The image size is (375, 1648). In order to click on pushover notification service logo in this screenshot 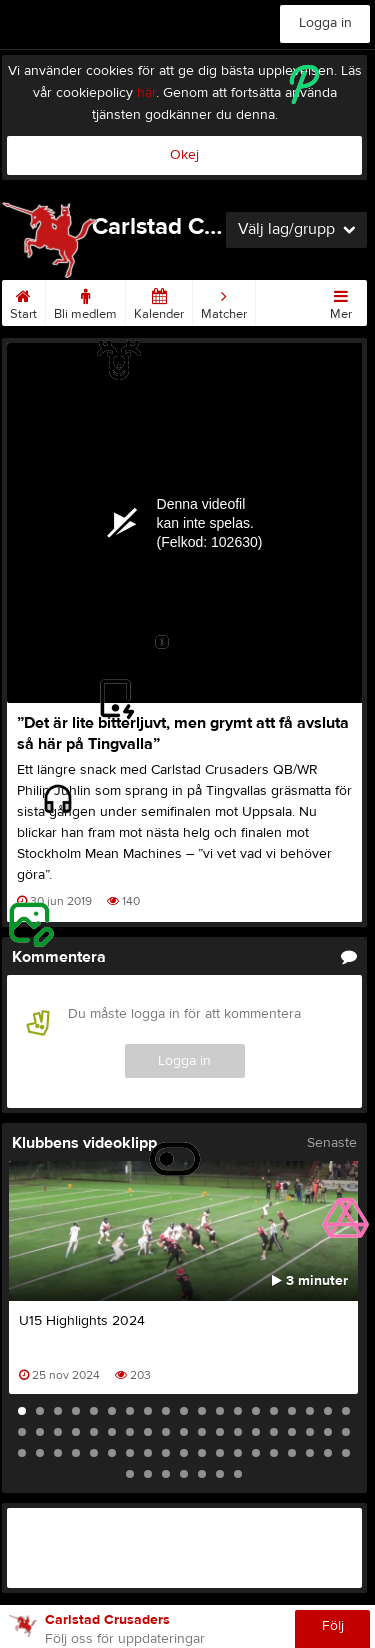, I will do `click(303, 84)`.